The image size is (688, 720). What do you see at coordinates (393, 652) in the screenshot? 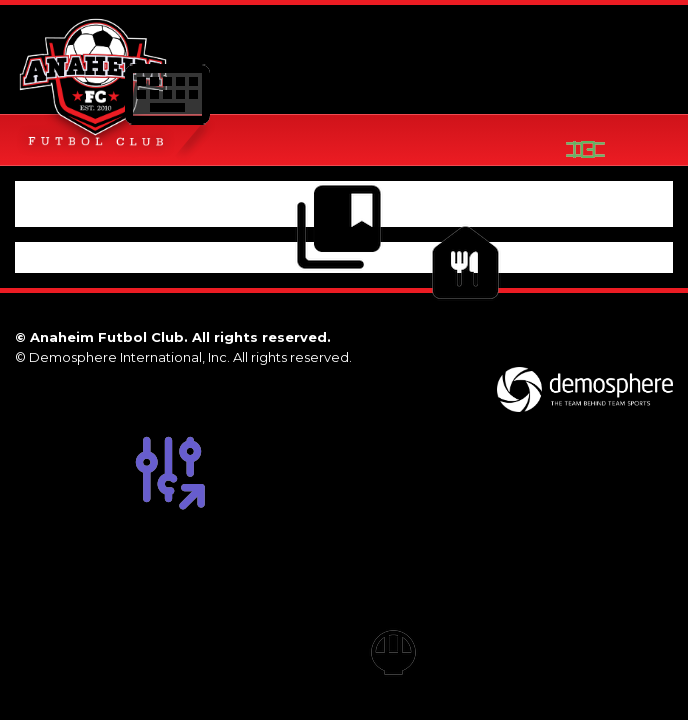
I see `browse asian or rice-based cuisine options` at bounding box center [393, 652].